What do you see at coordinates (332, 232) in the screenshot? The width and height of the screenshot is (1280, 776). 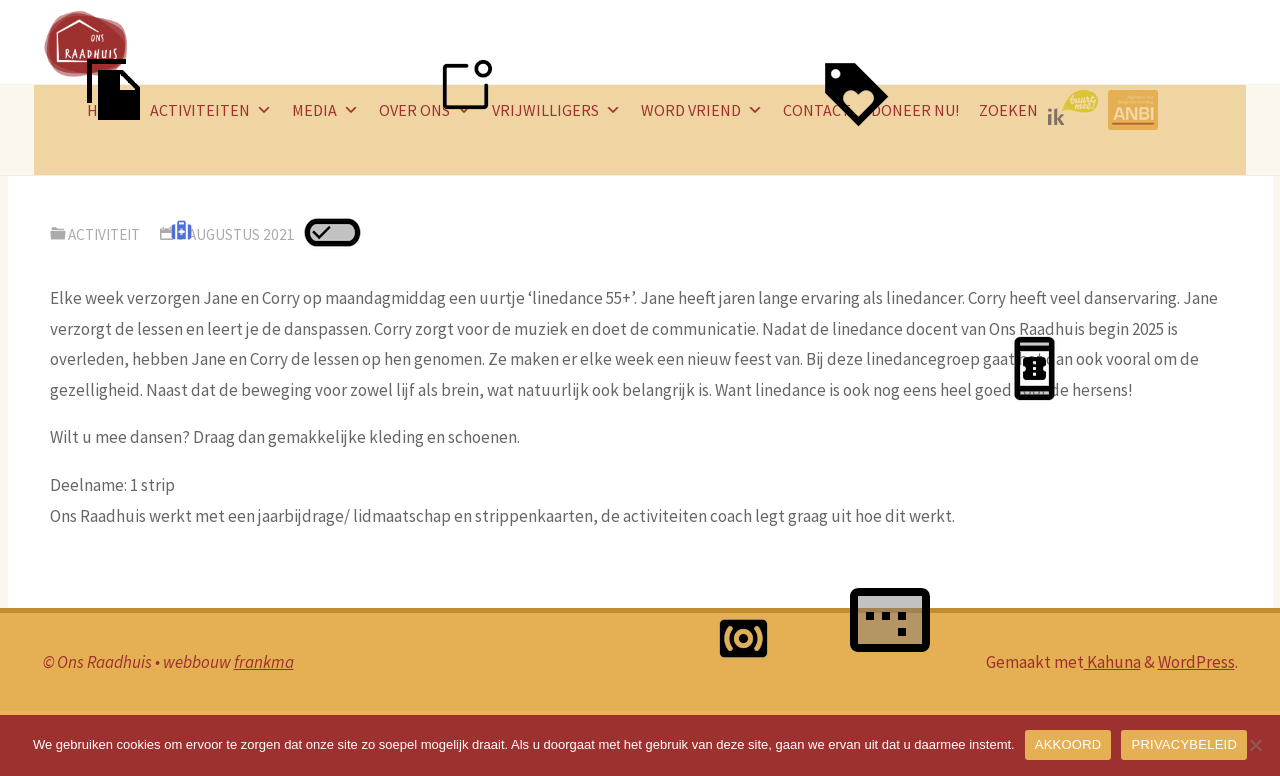 I see `edit or modify location attributes` at bounding box center [332, 232].